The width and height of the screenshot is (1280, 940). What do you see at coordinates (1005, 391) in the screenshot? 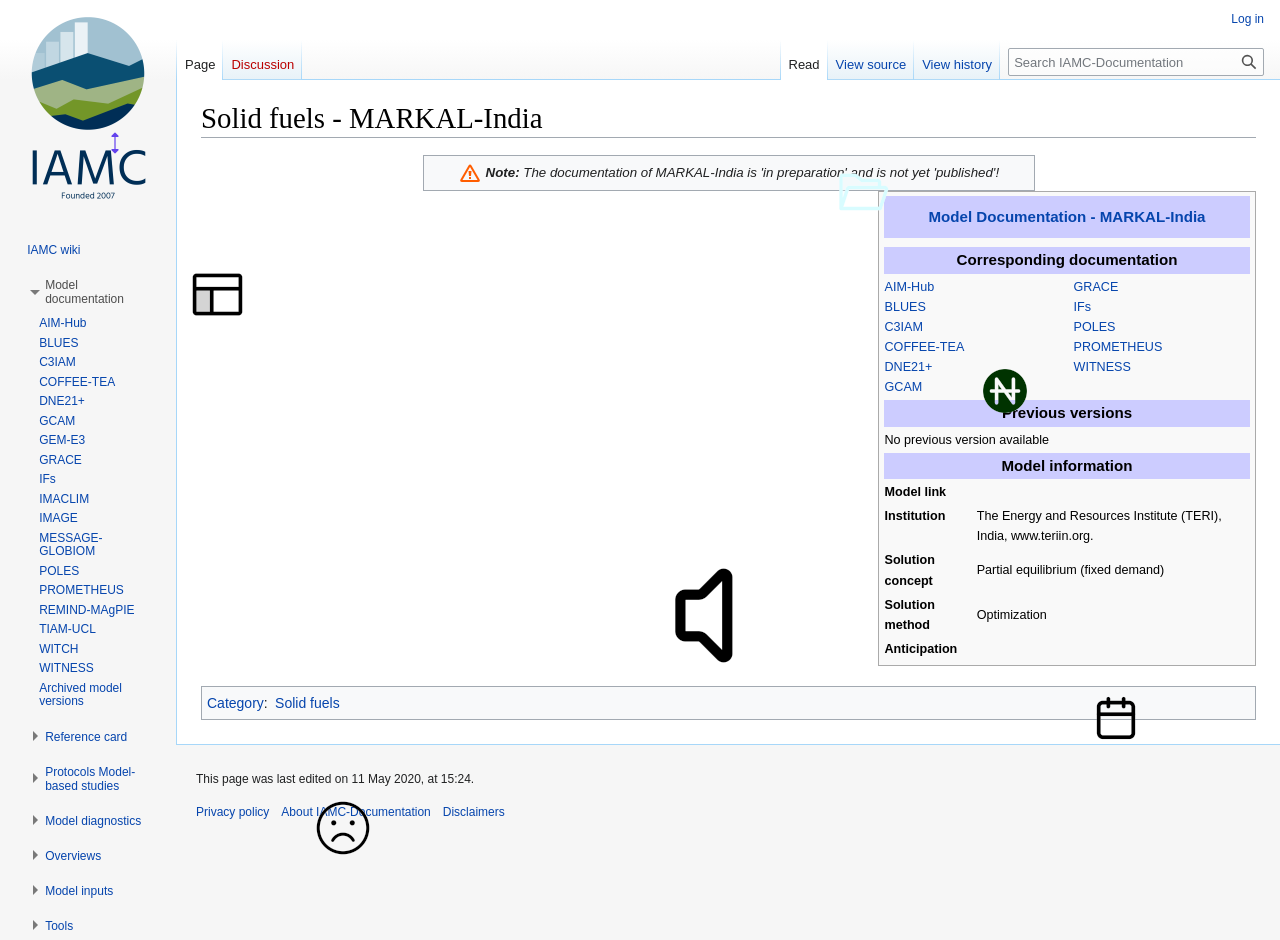
I see `view balance in Nigerian naira` at bounding box center [1005, 391].